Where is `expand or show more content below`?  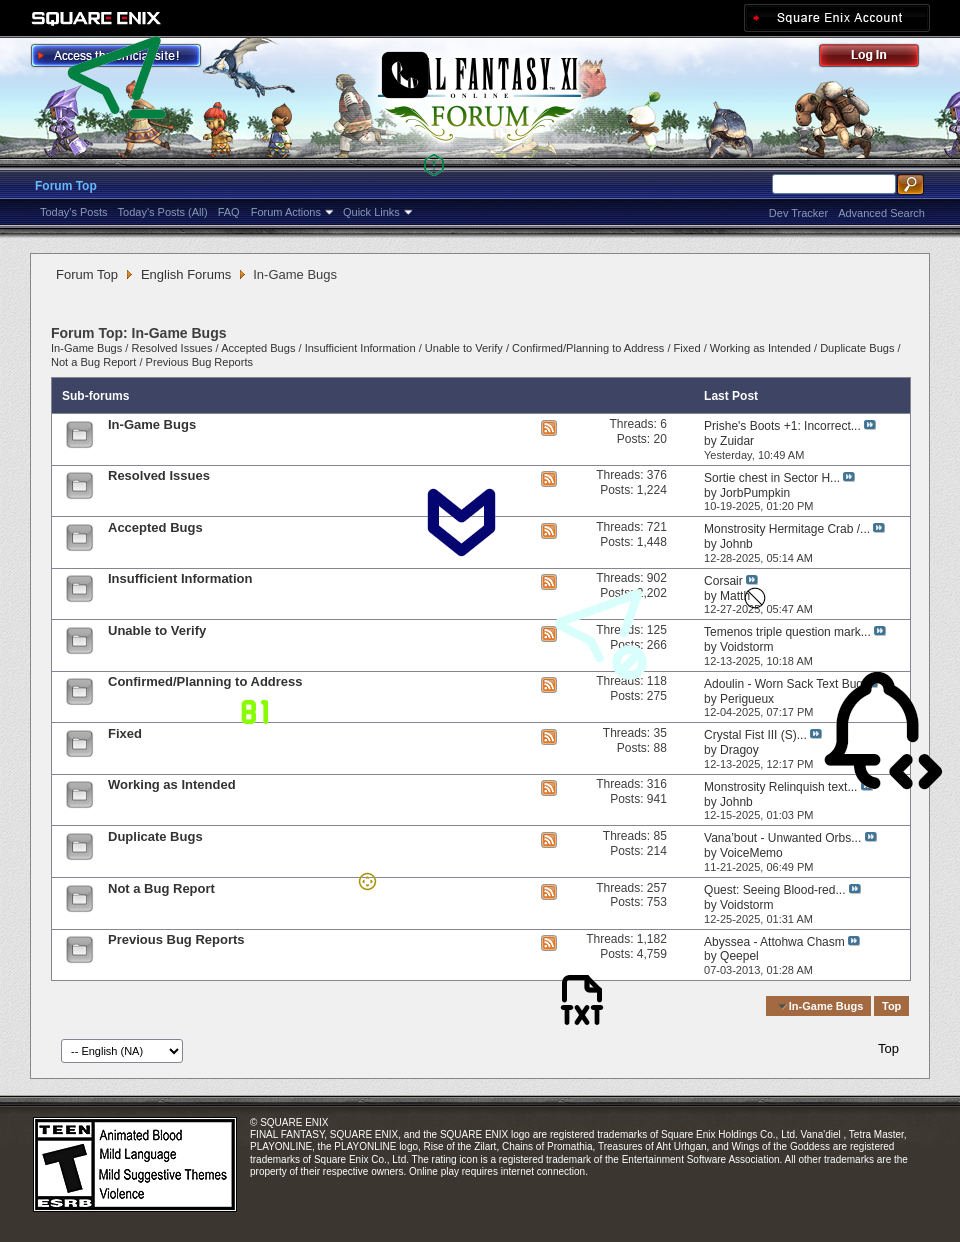 expand or show more content below is located at coordinates (461, 522).